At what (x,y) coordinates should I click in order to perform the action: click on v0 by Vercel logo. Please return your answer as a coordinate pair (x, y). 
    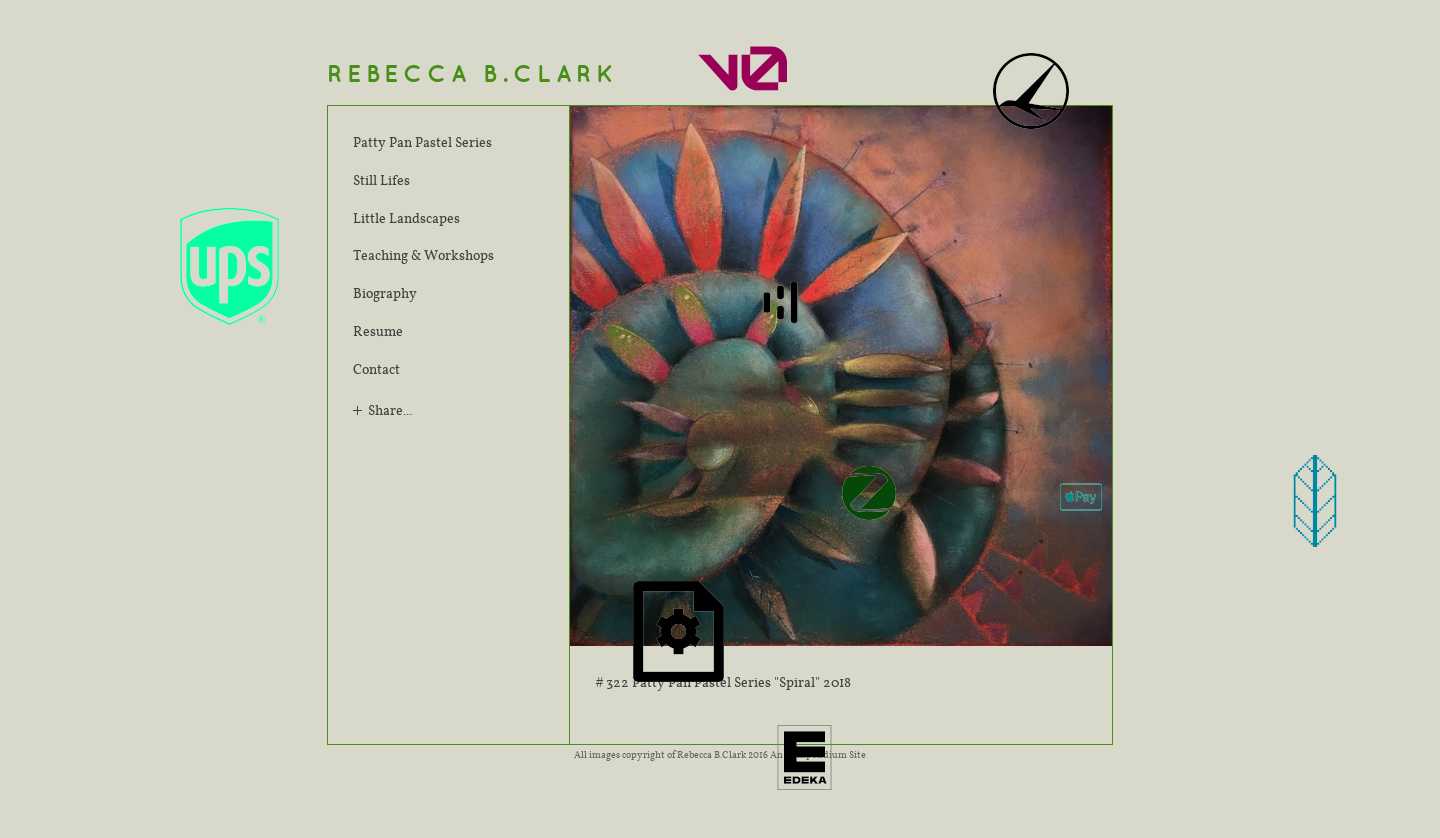
    Looking at the image, I should click on (742, 68).